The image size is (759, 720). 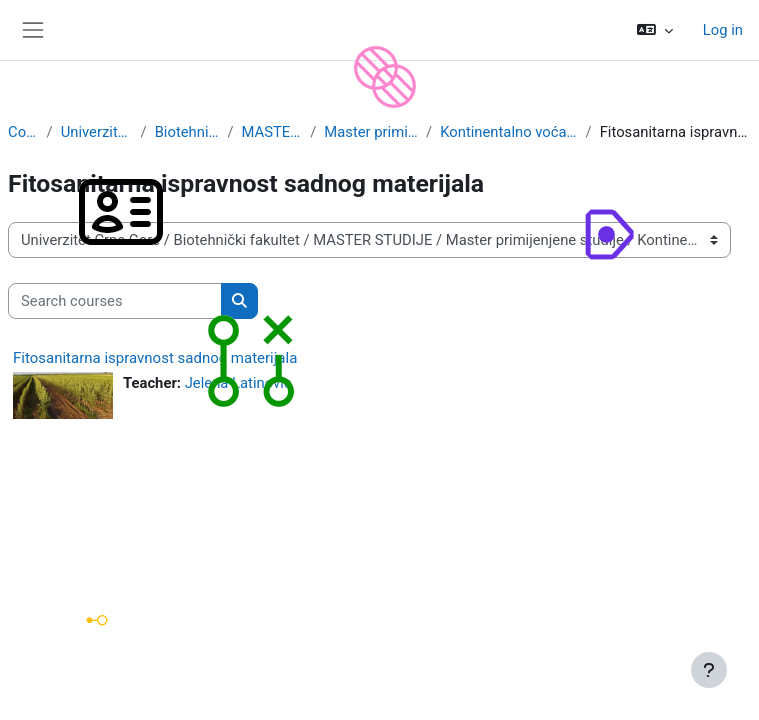 I want to click on indicates the current active line during debugging, so click(x=606, y=234).